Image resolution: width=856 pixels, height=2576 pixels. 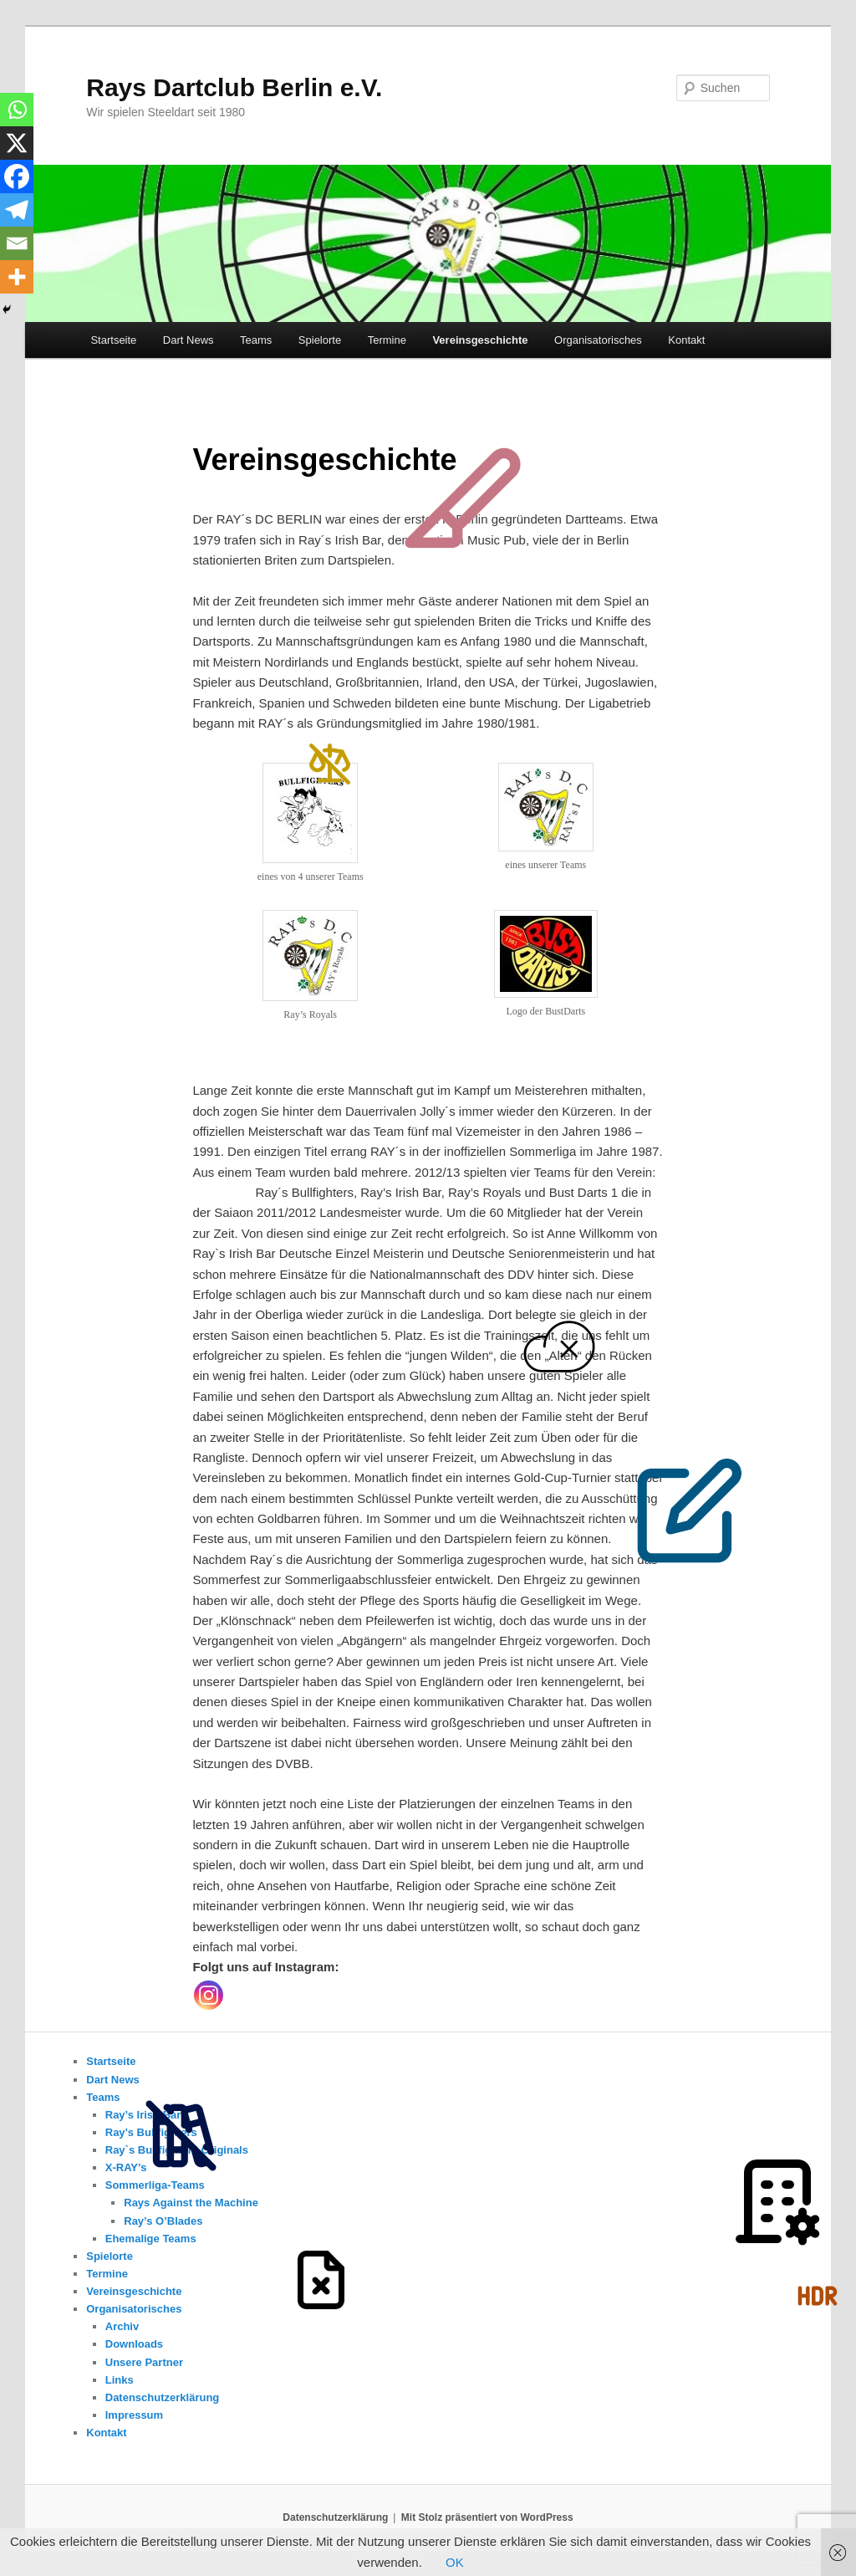 What do you see at coordinates (777, 2201) in the screenshot?
I see `access building or facility settings` at bounding box center [777, 2201].